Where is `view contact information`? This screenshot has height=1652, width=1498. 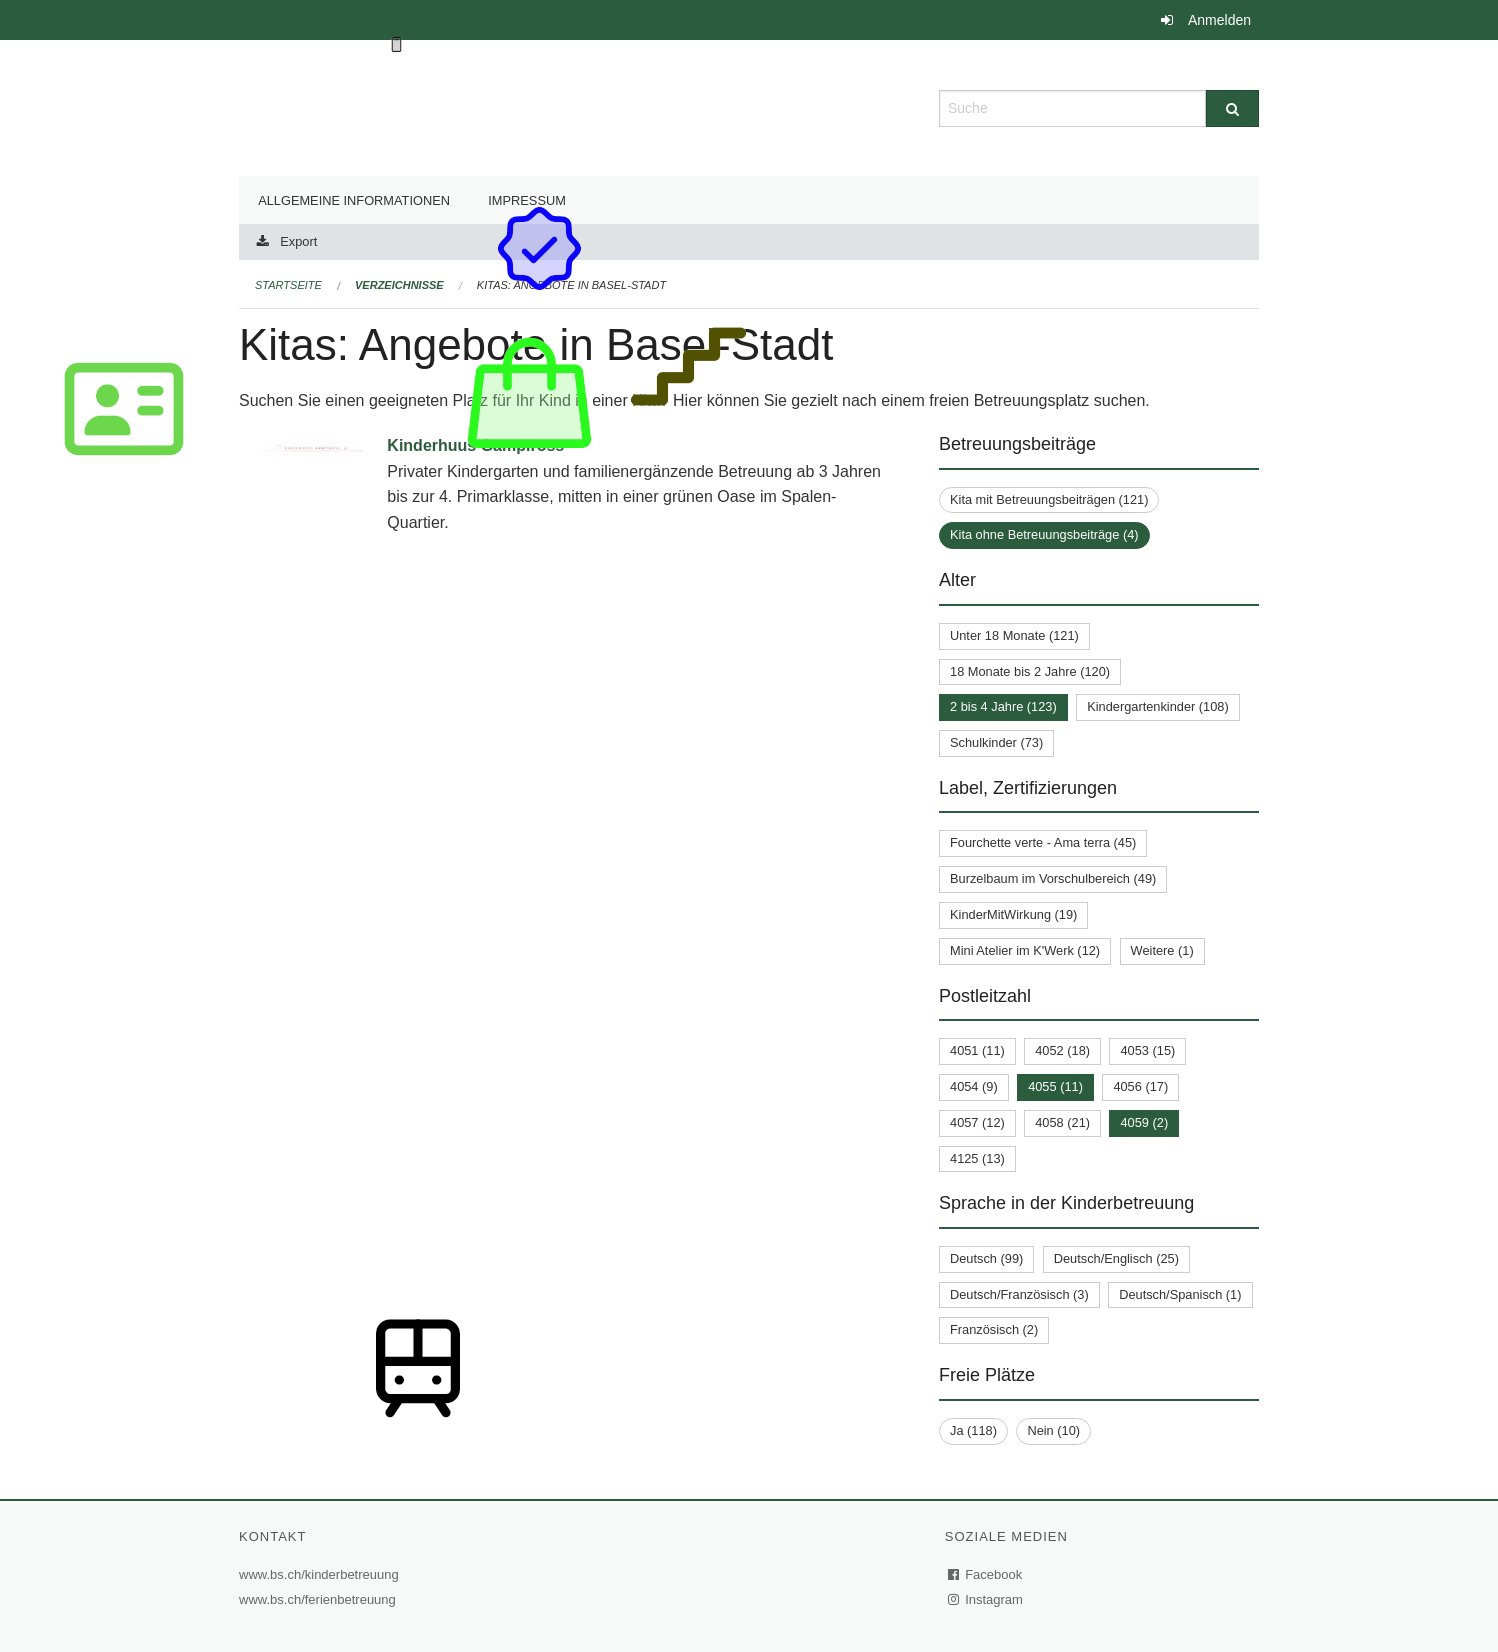
view contact information is located at coordinates (124, 409).